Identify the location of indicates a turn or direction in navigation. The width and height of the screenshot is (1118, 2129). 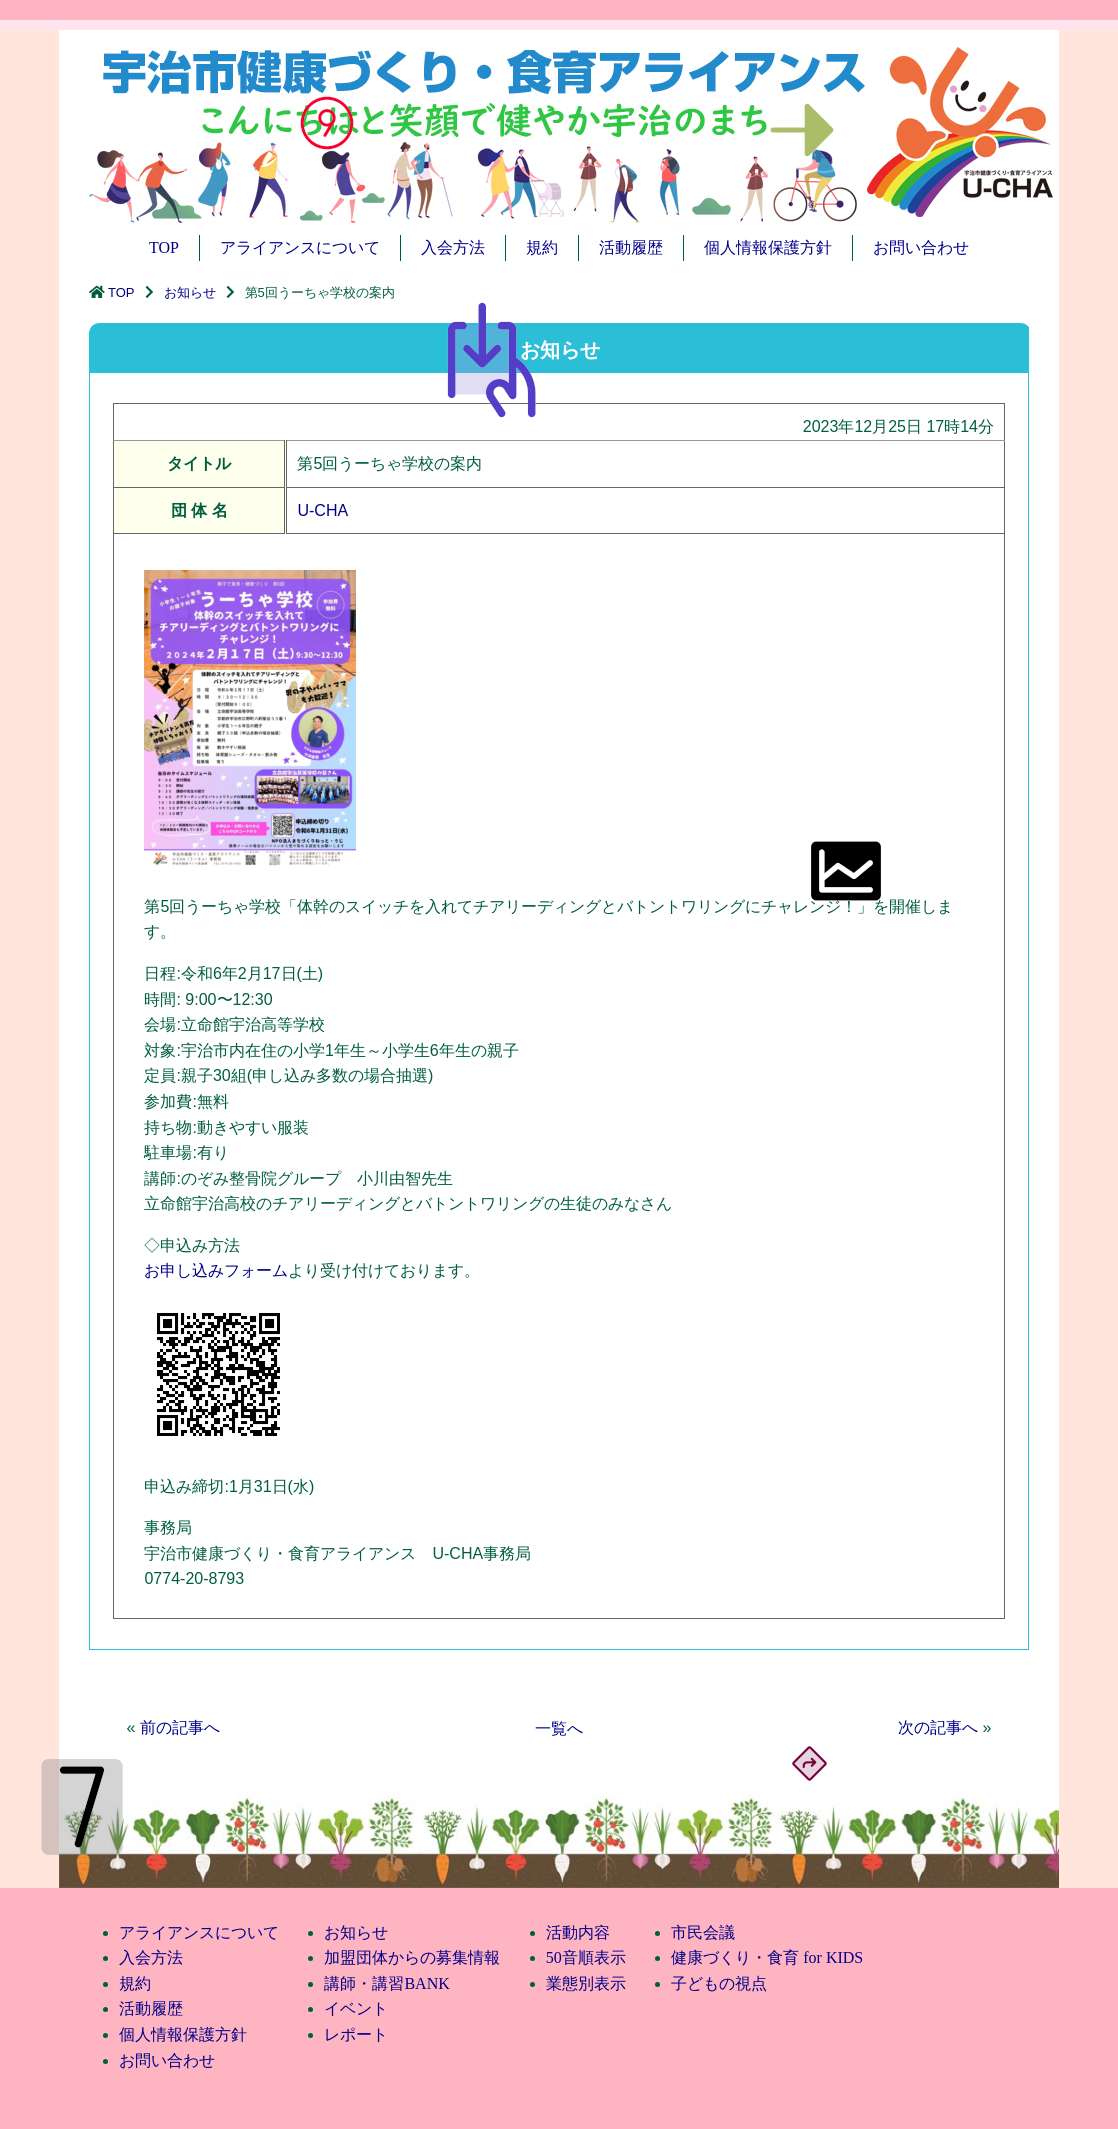
(809, 1763).